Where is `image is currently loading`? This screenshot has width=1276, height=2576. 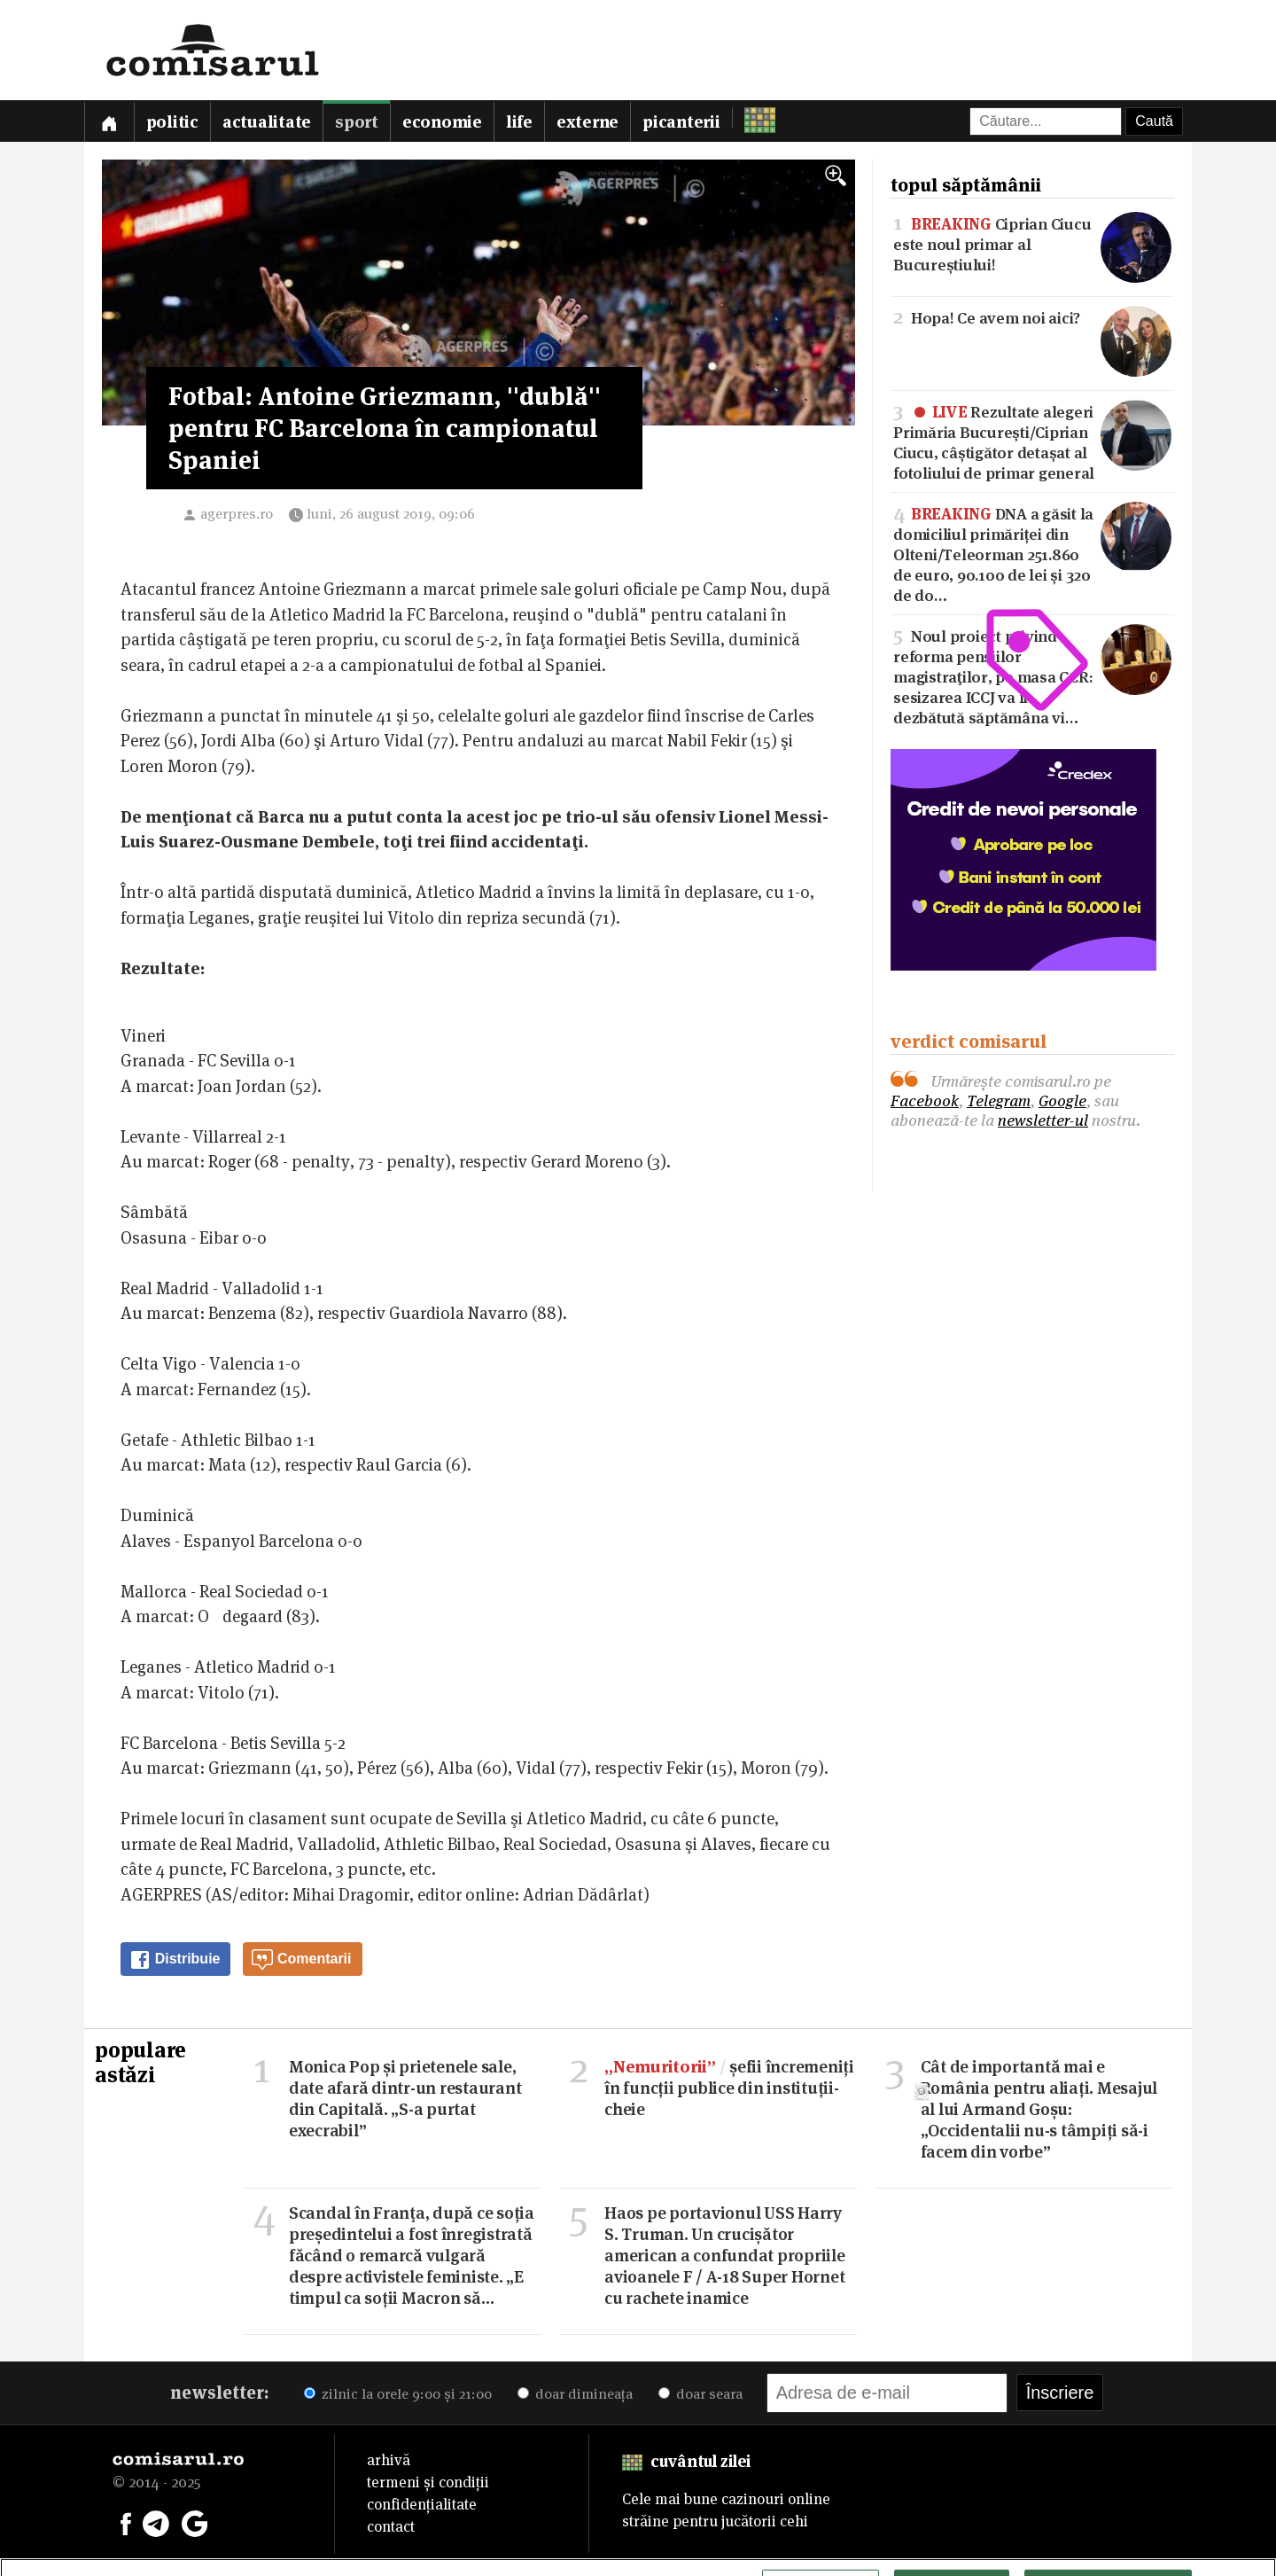 image is currently loading is located at coordinates (922, 2091).